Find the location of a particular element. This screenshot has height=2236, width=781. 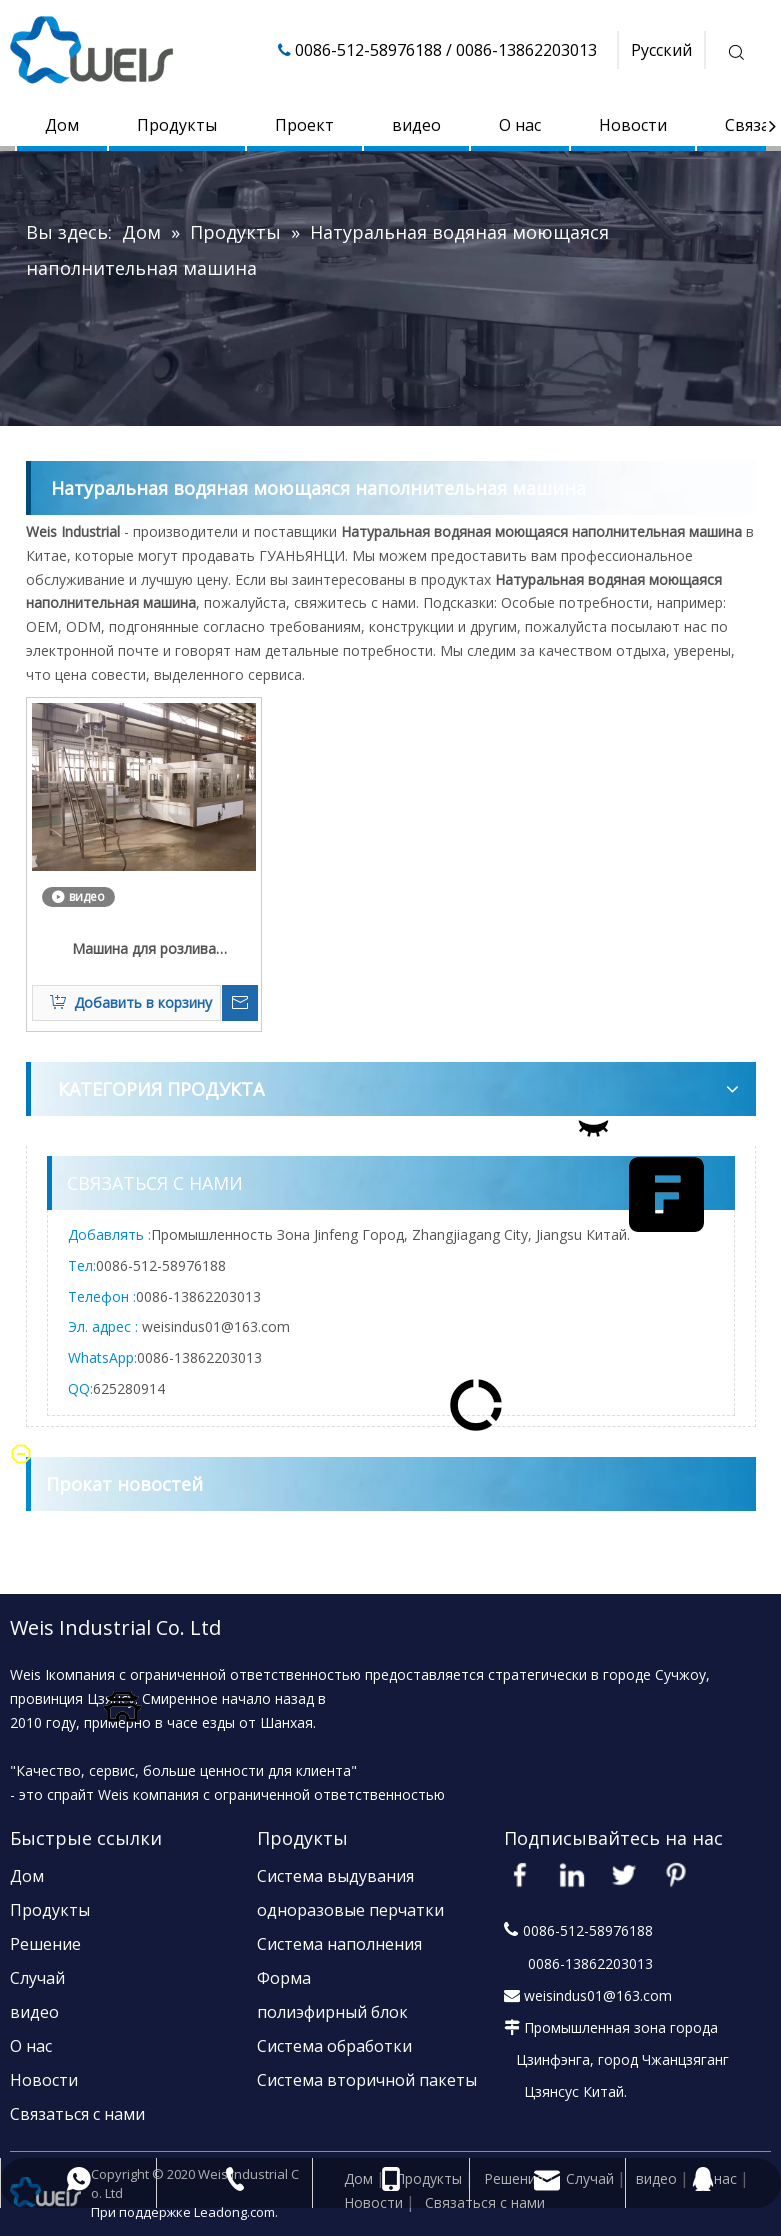

view historical landmarks or monuments is located at coordinates (122, 1706).